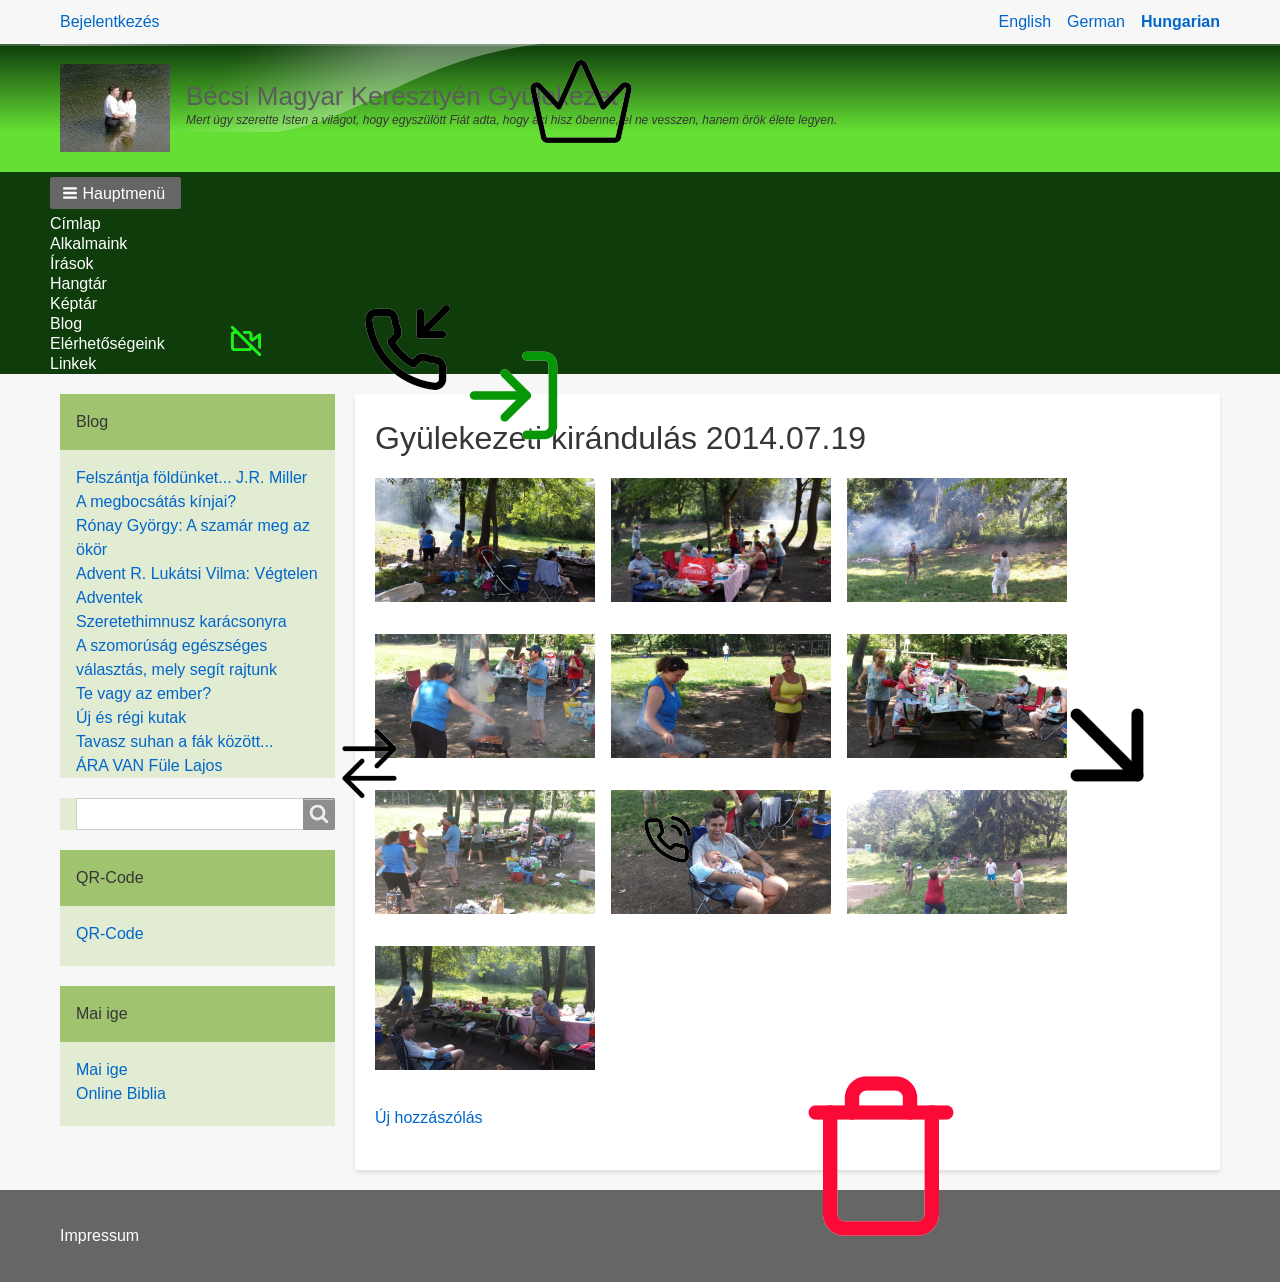 The image size is (1280, 1282). What do you see at coordinates (1107, 745) in the screenshot?
I see `navigate to the next item diagonally` at bounding box center [1107, 745].